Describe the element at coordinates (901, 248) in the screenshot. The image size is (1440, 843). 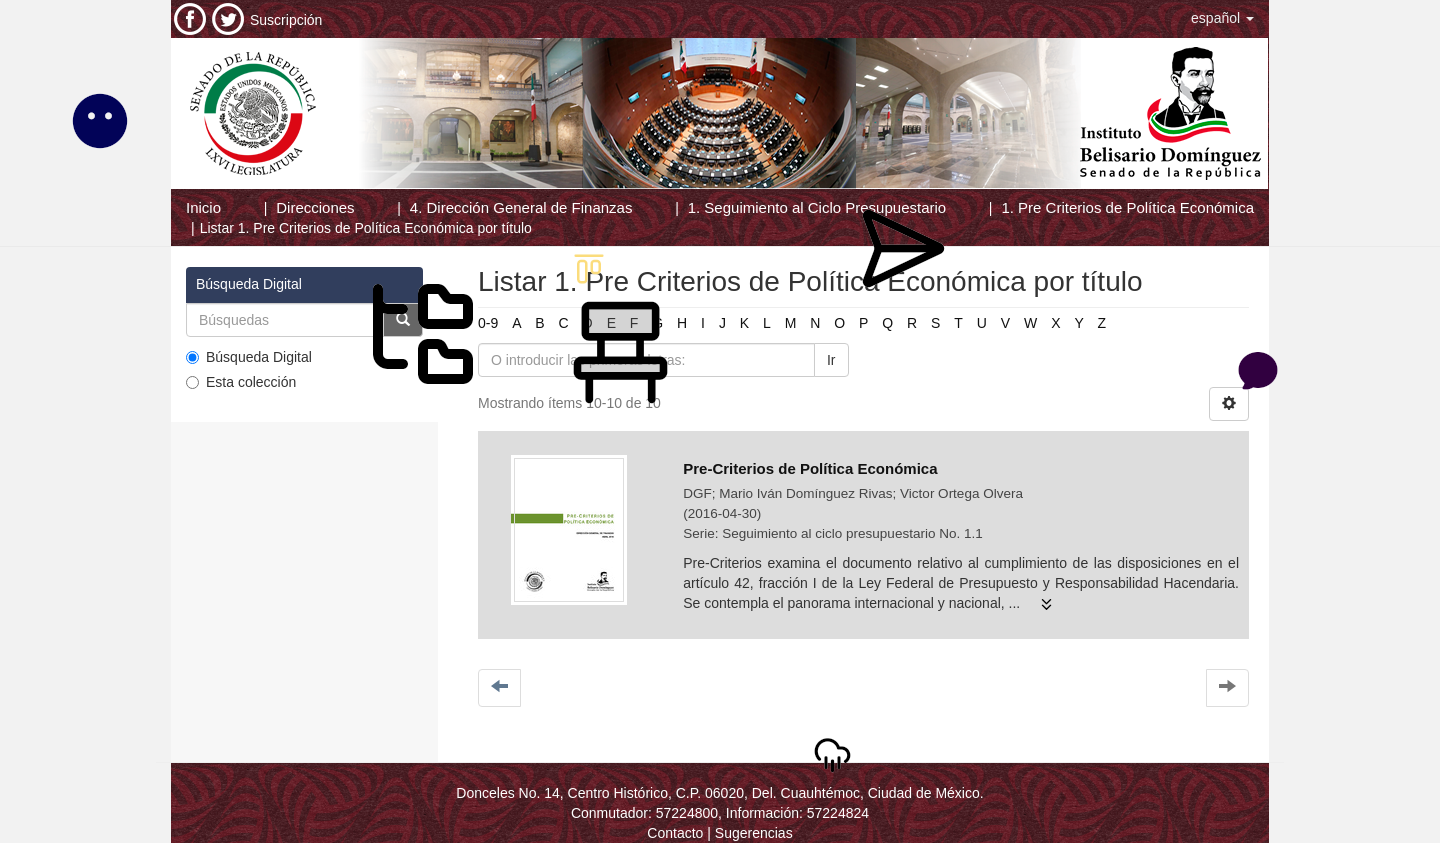
I see `send a message` at that location.